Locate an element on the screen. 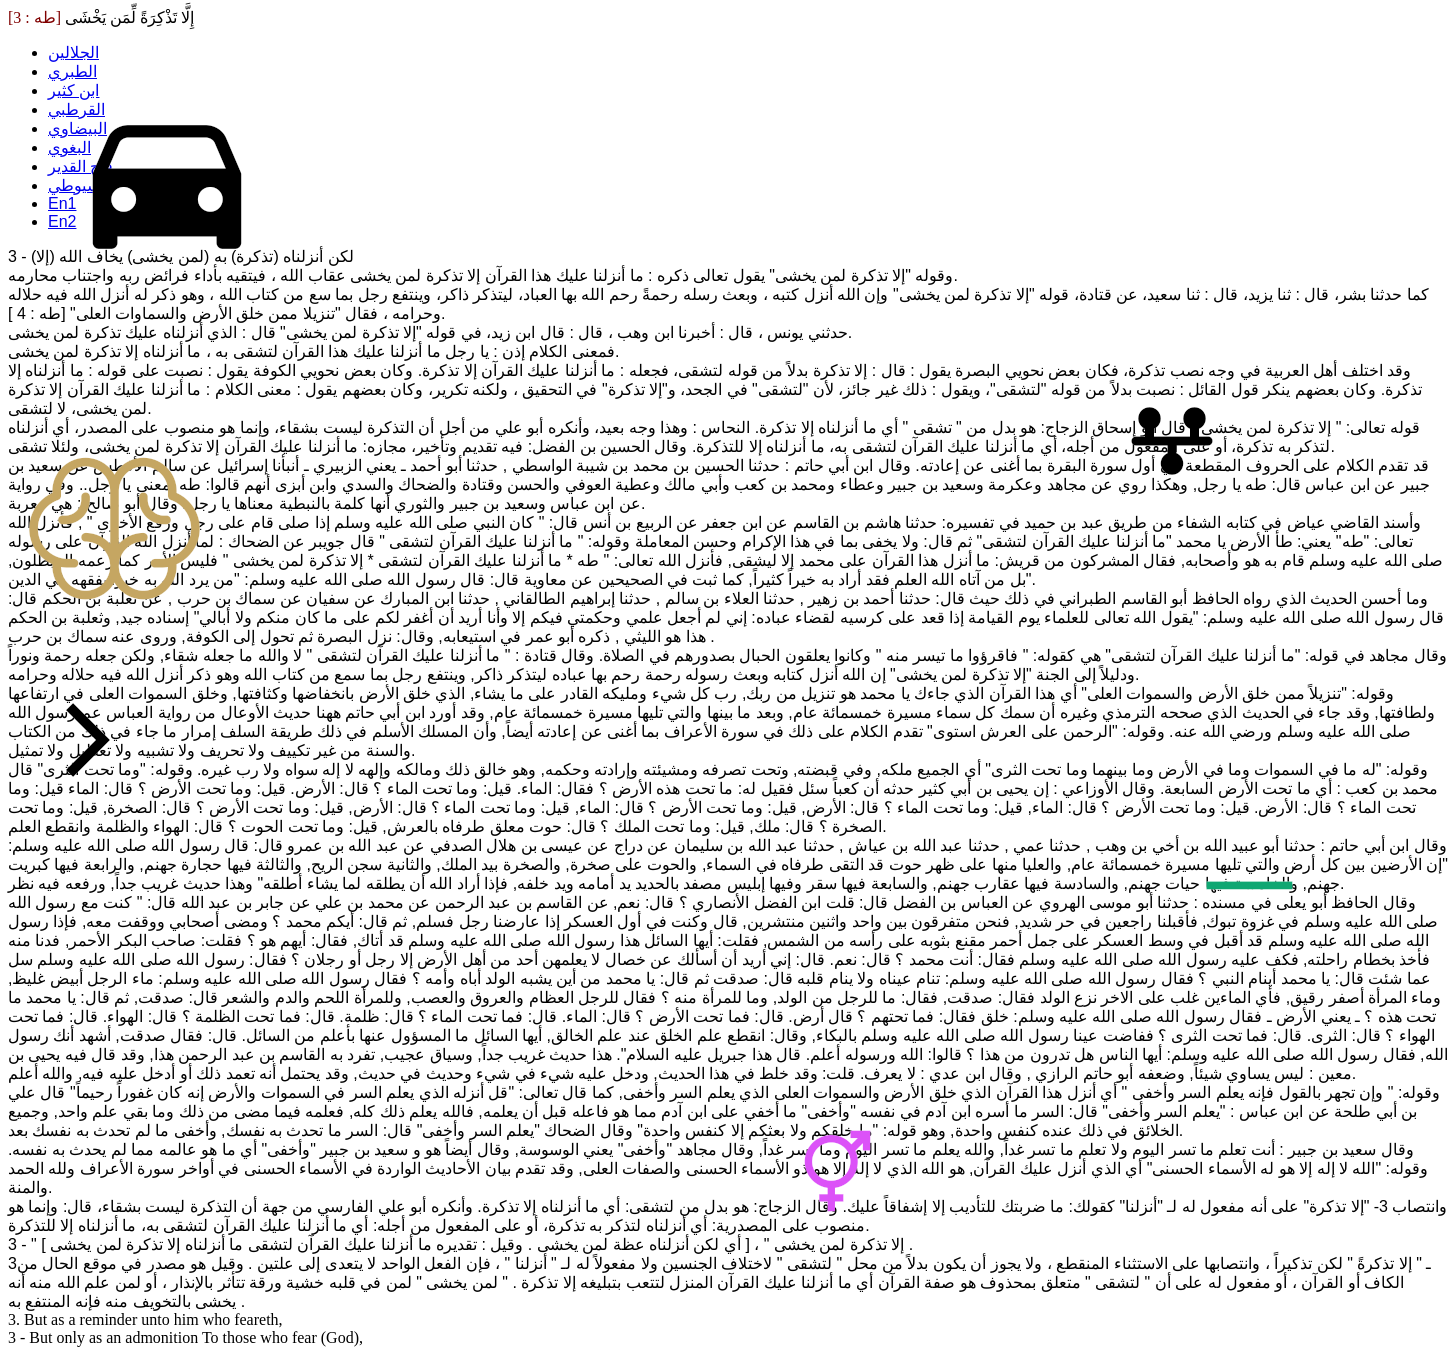 Image resolution: width=1456 pixels, height=1355 pixels. access AI or smart features is located at coordinates (114, 531).